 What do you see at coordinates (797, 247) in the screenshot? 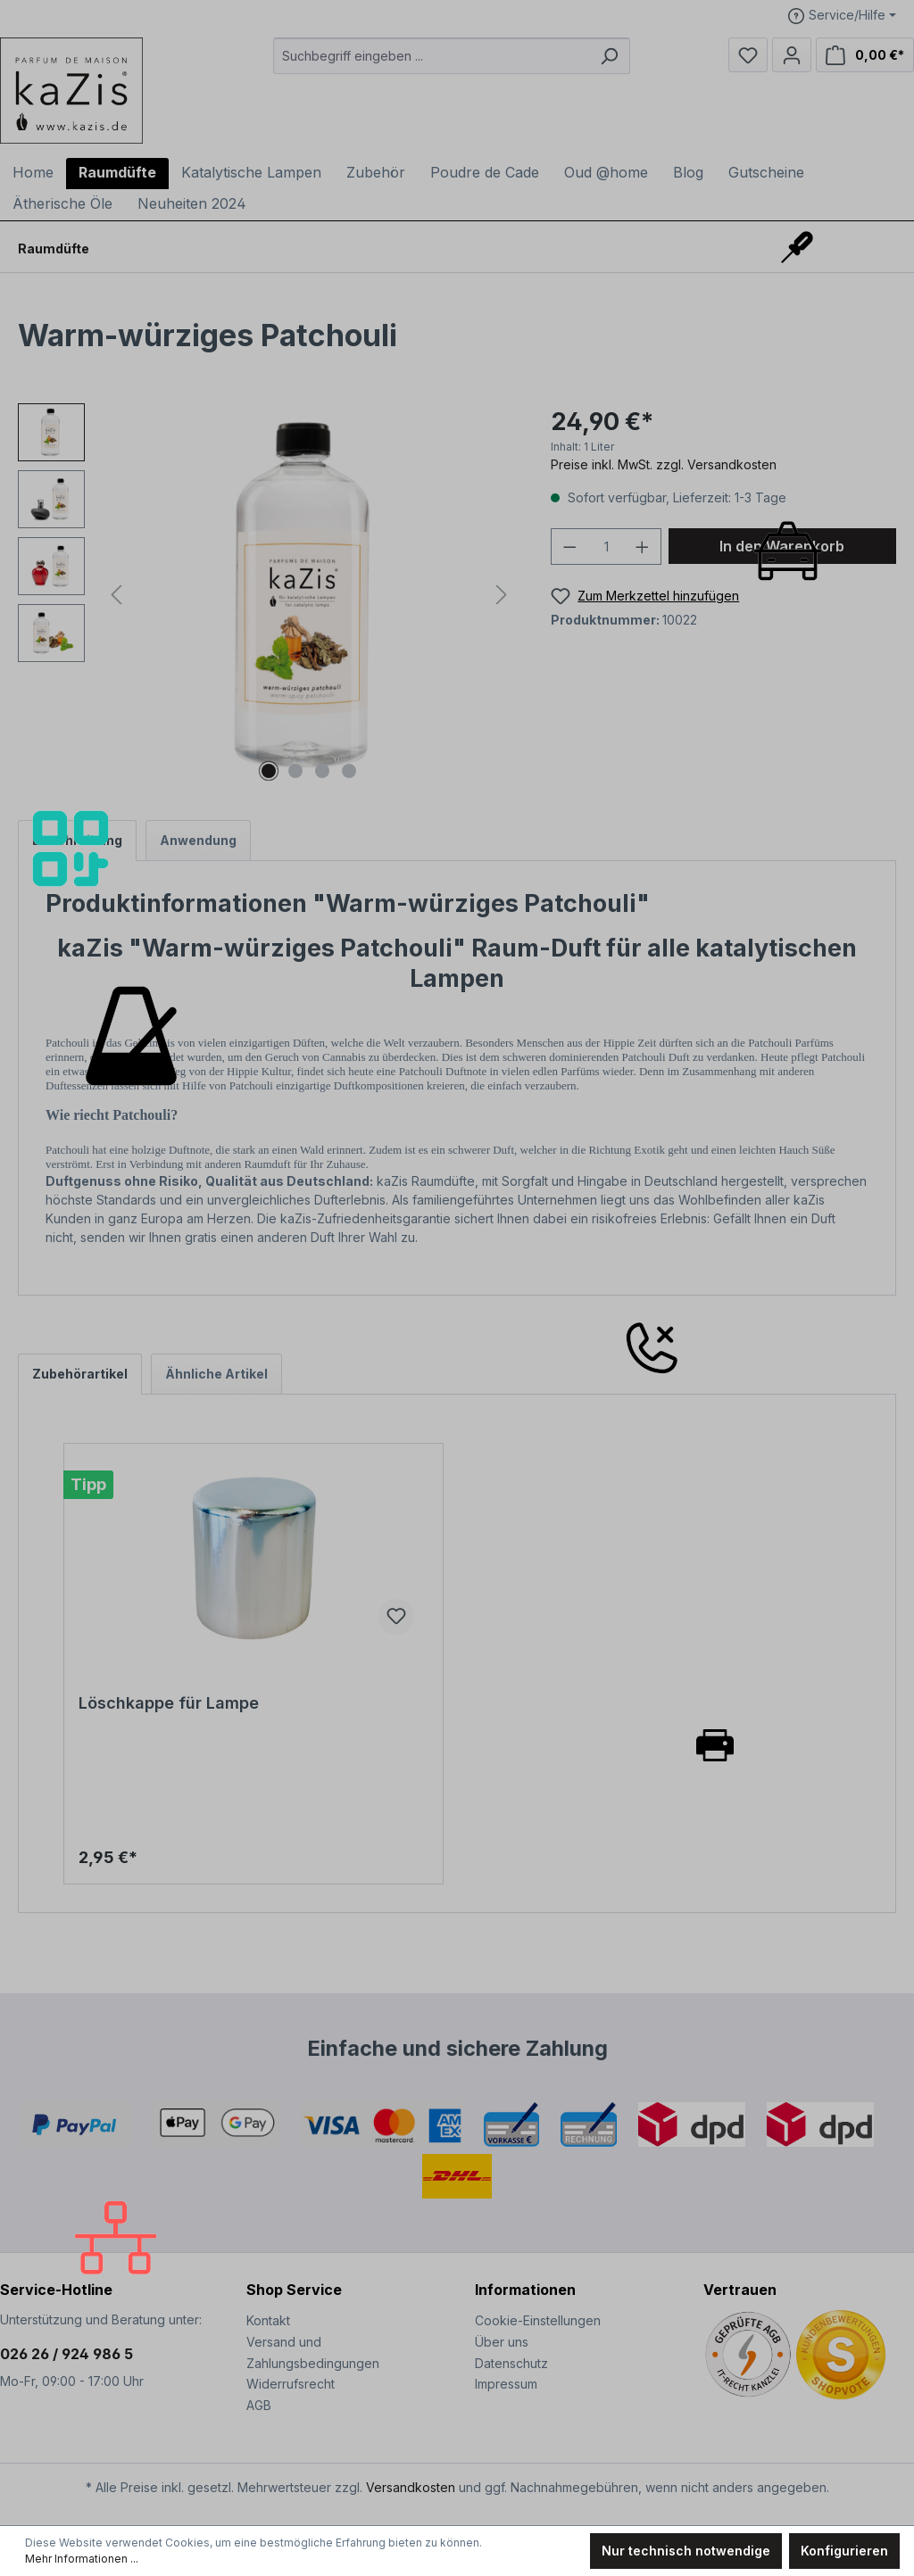
I see `access settings or configuration options` at bounding box center [797, 247].